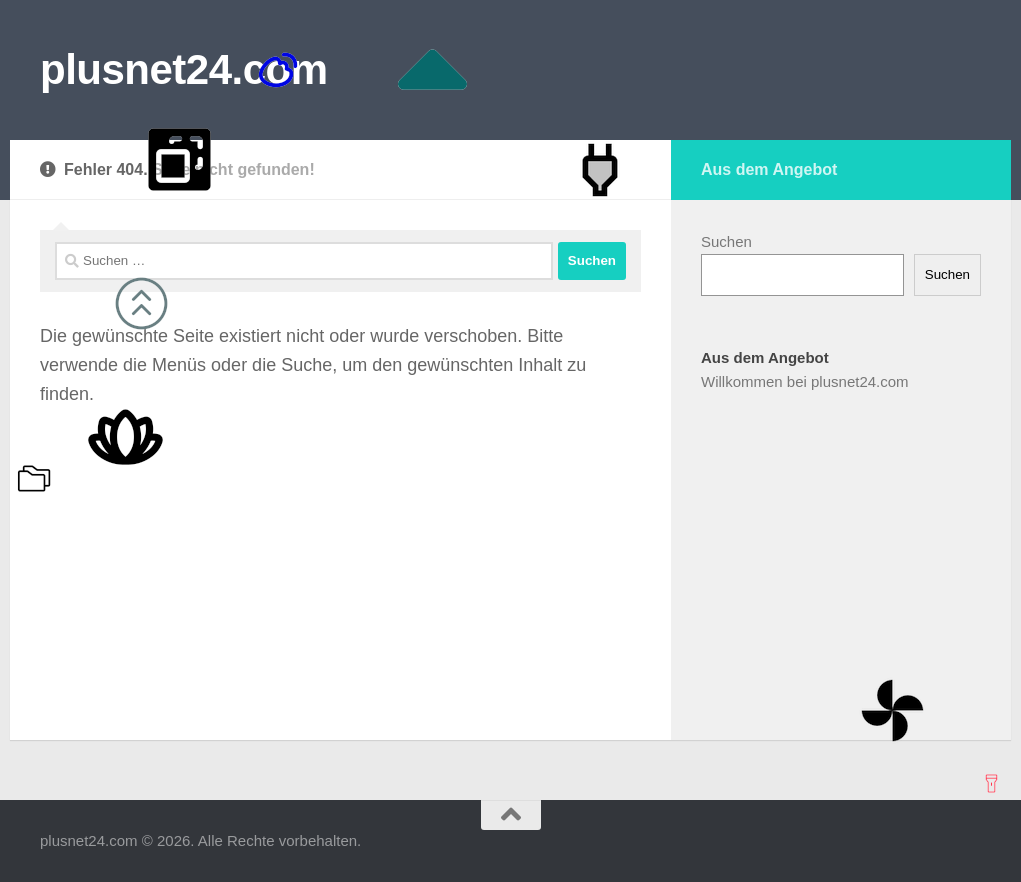  I want to click on sort items in ascending order, so click(432, 95).